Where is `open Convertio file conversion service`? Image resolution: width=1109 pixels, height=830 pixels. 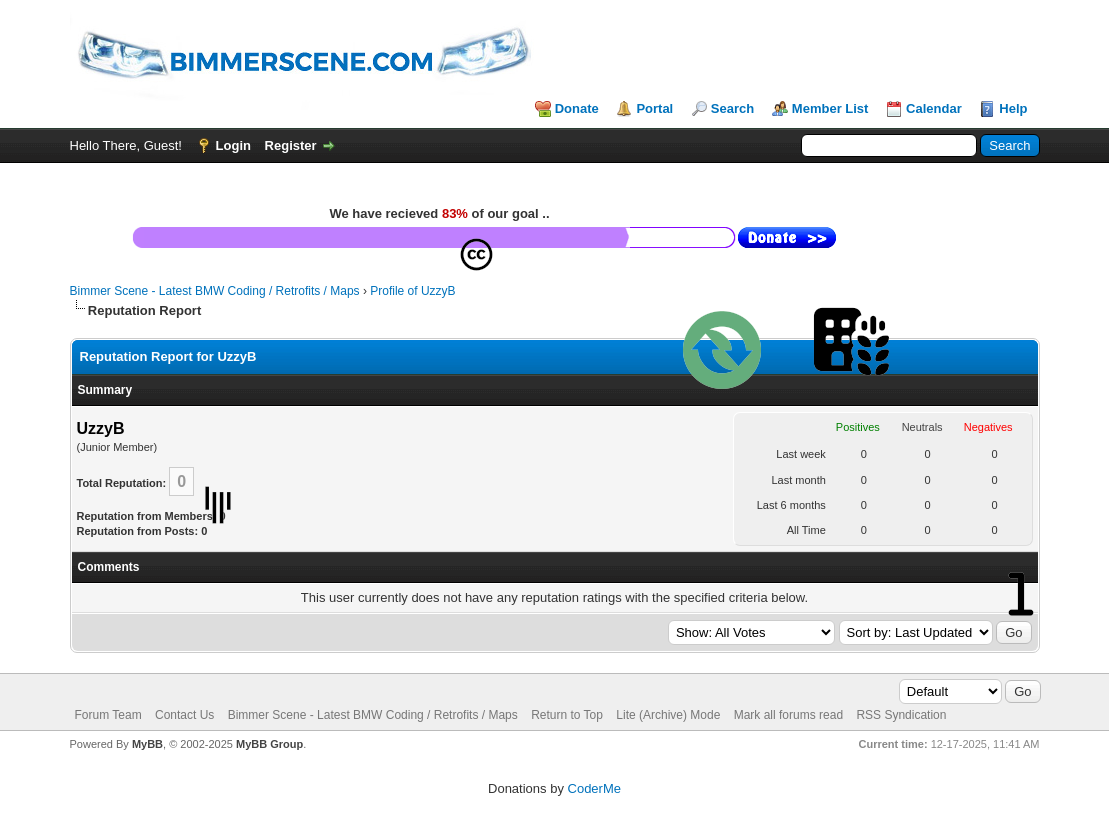
open Convertio file conversion service is located at coordinates (722, 350).